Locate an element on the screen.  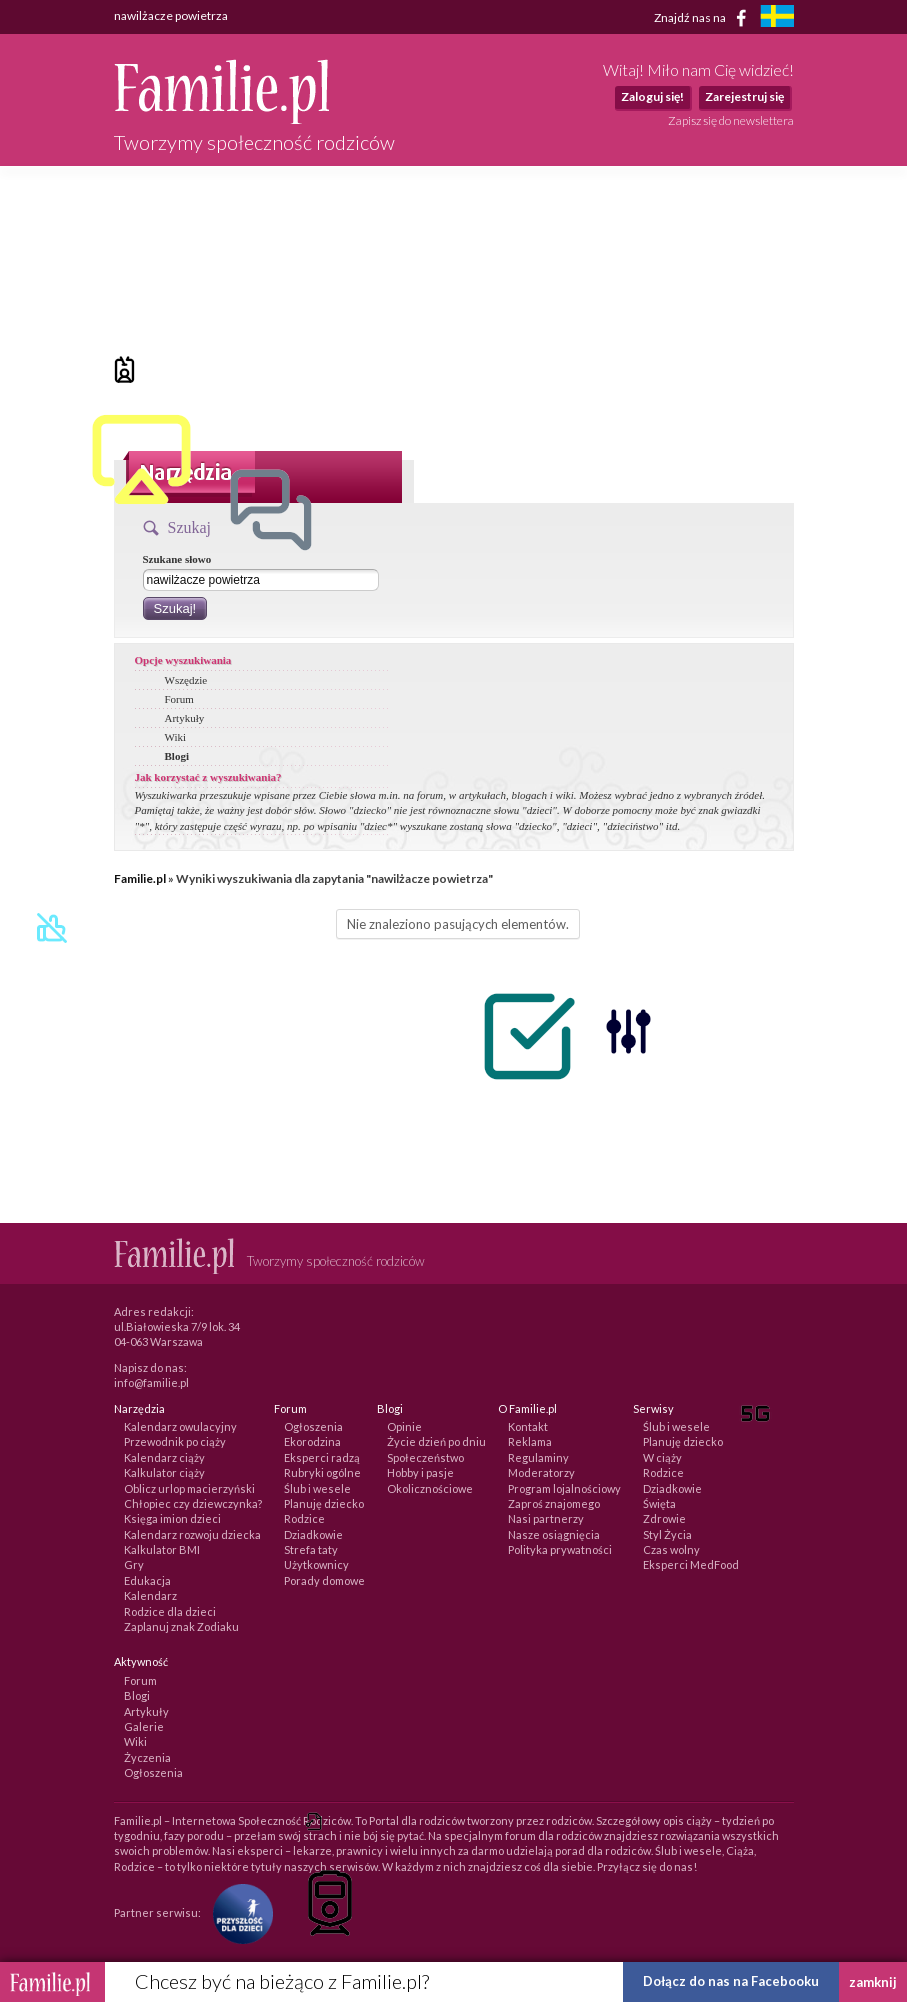
mark task as complete is located at coordinates (527, 1036).